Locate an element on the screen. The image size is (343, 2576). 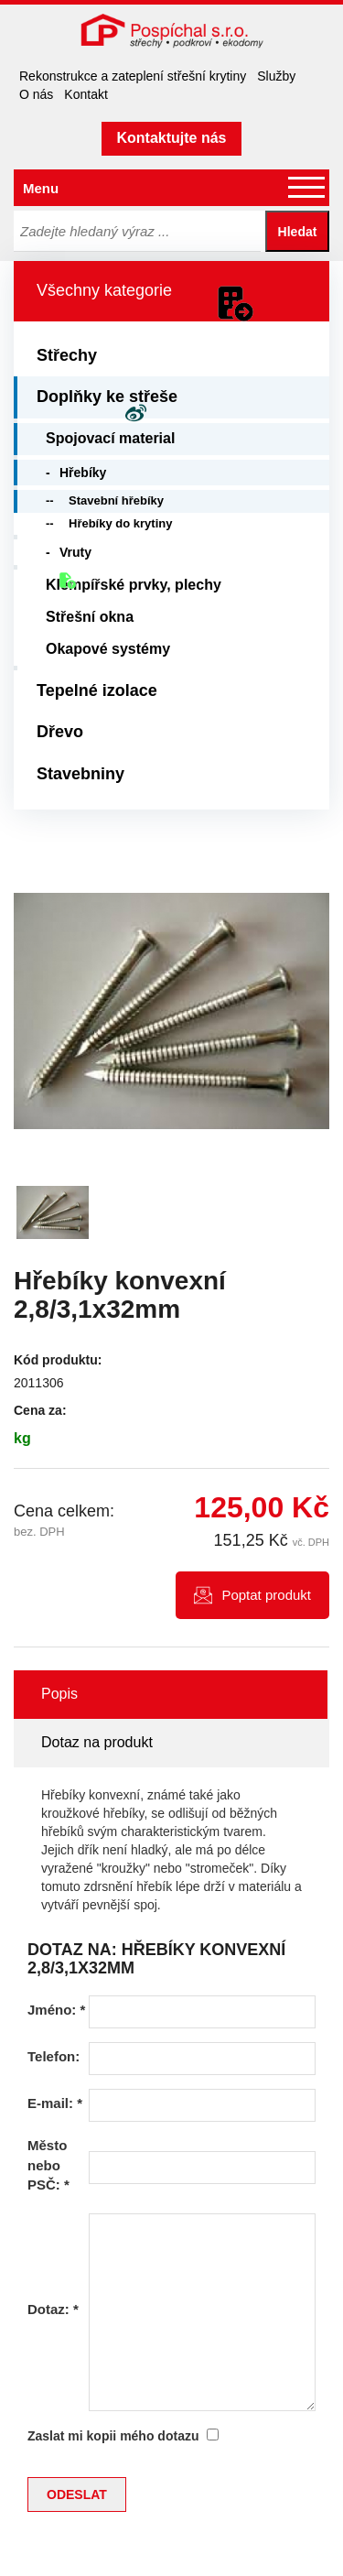
navigate to building or office location is located at coordinates (234, 302).